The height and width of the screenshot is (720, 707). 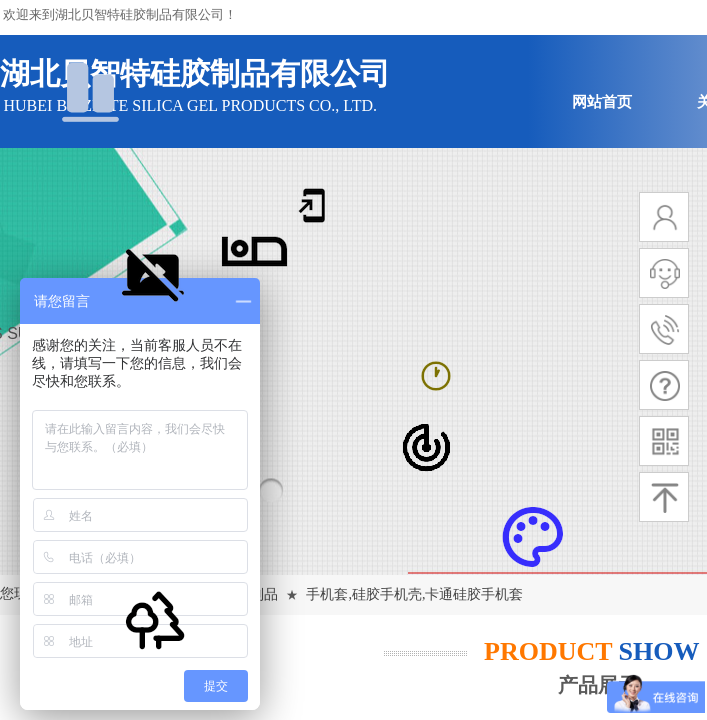 What do you see at coordinates (312, 205) in the screenshot?
I see `add this page or app to your home screen` at bounding box center [312, 205].